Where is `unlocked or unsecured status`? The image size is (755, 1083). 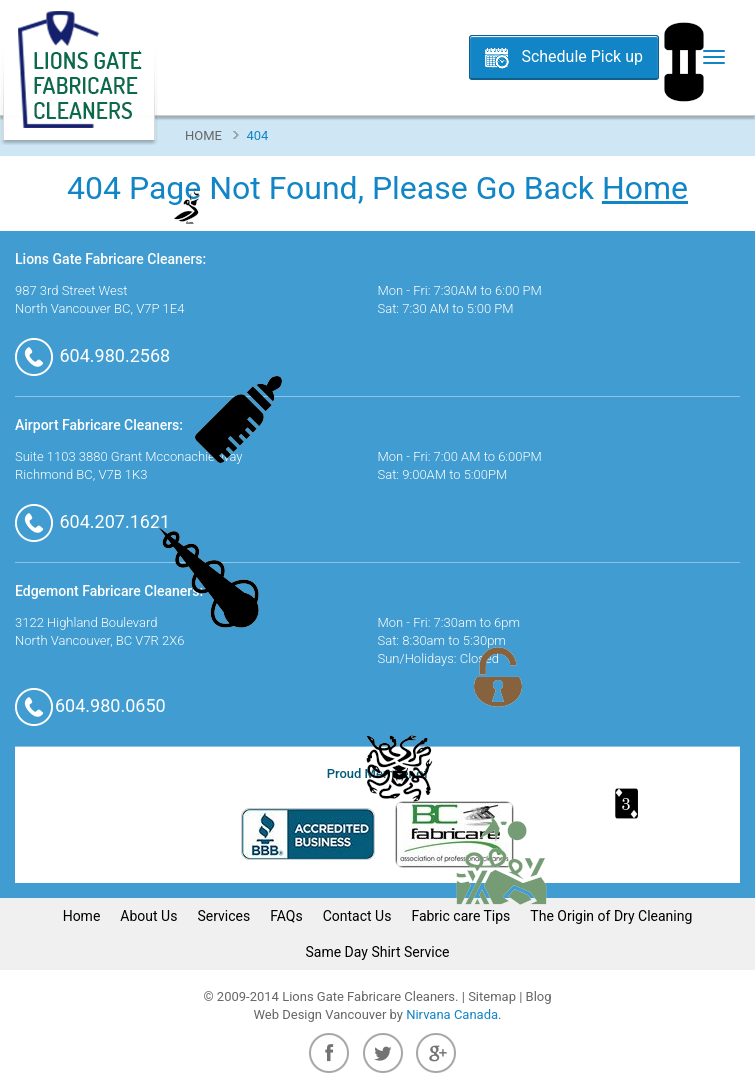
unlocked or unsecured status is located at coordinates (498, 677).